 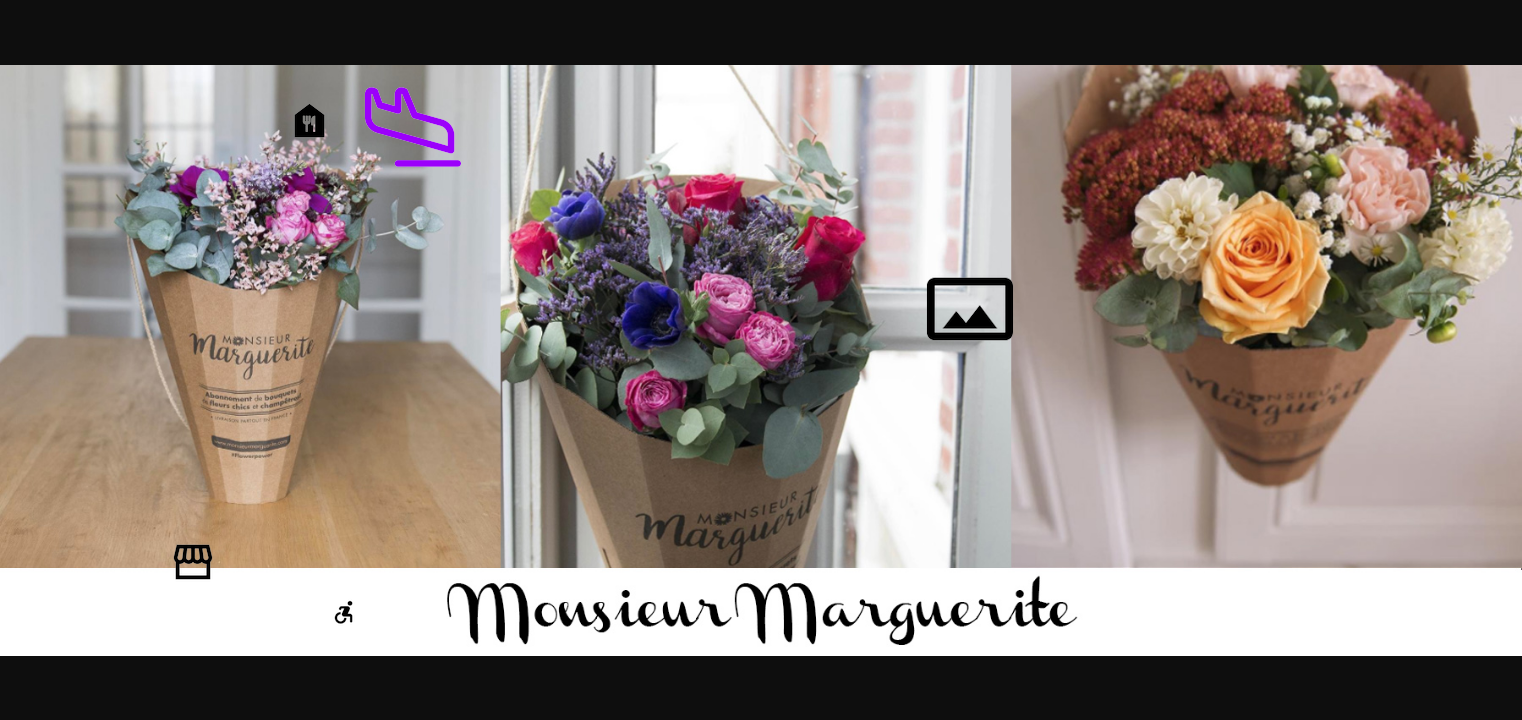 What do you see at coordinates (343, 612) in the screenshot?
I see `indicates wheelchair accessibility available` at bounding box center [343, 612].